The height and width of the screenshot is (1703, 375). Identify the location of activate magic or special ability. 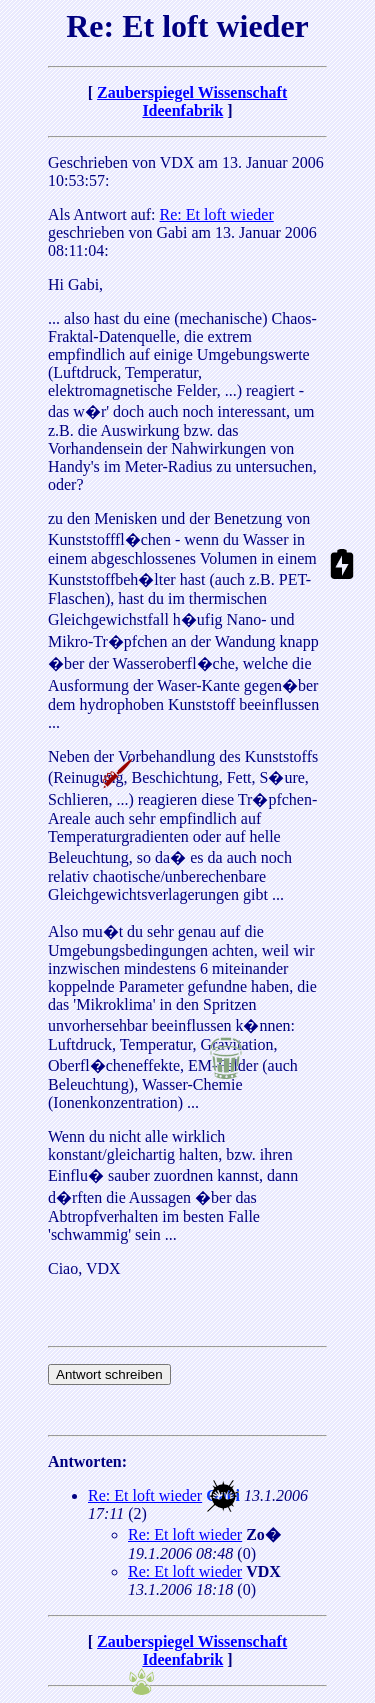
(223, 1496).